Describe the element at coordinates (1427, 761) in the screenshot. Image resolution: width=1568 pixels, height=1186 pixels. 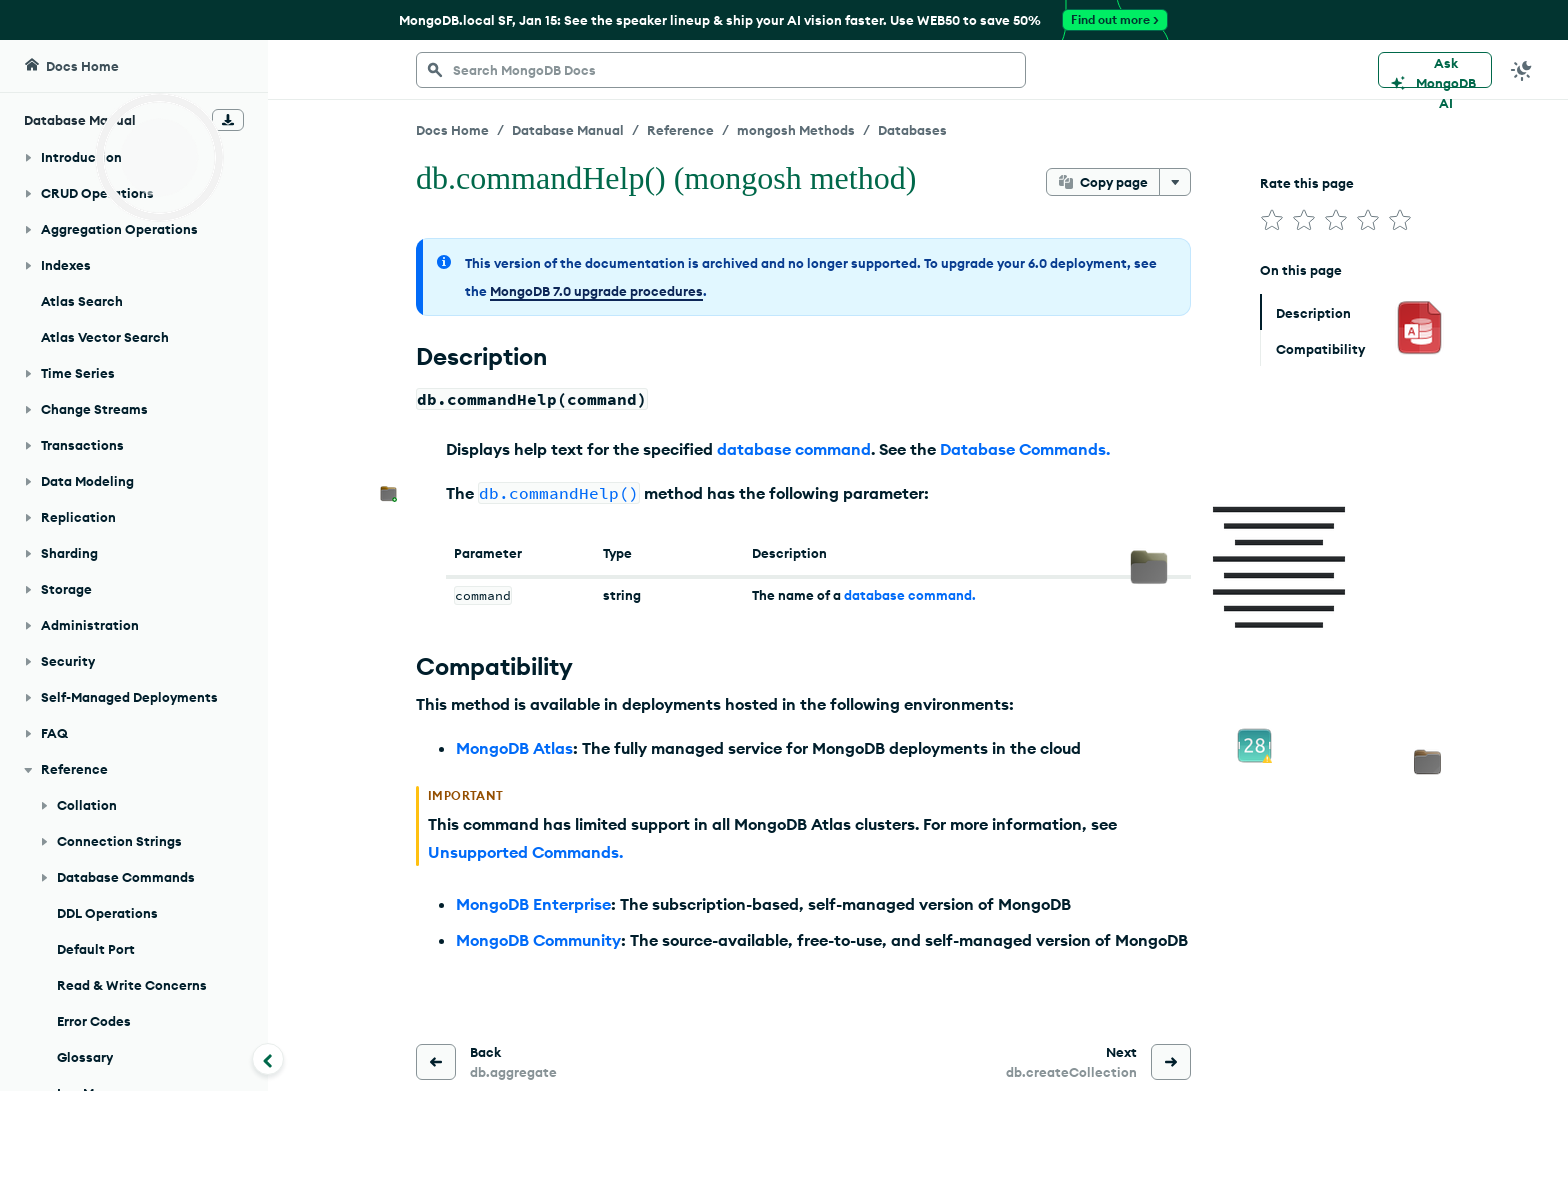
I see `open folder to view contents` at that location.